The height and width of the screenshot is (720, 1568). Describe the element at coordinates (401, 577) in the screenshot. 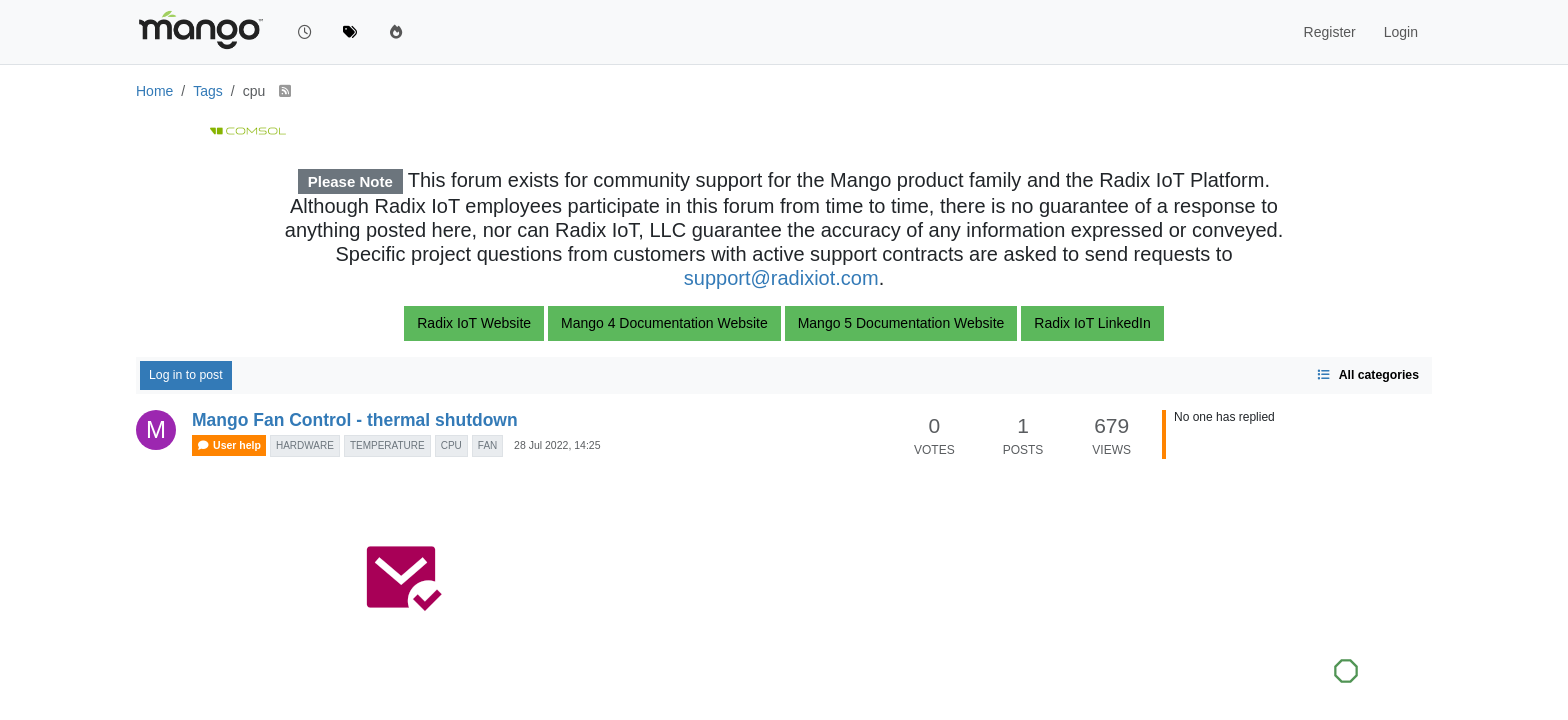

I see `email successfully sent or delivered` at that location.